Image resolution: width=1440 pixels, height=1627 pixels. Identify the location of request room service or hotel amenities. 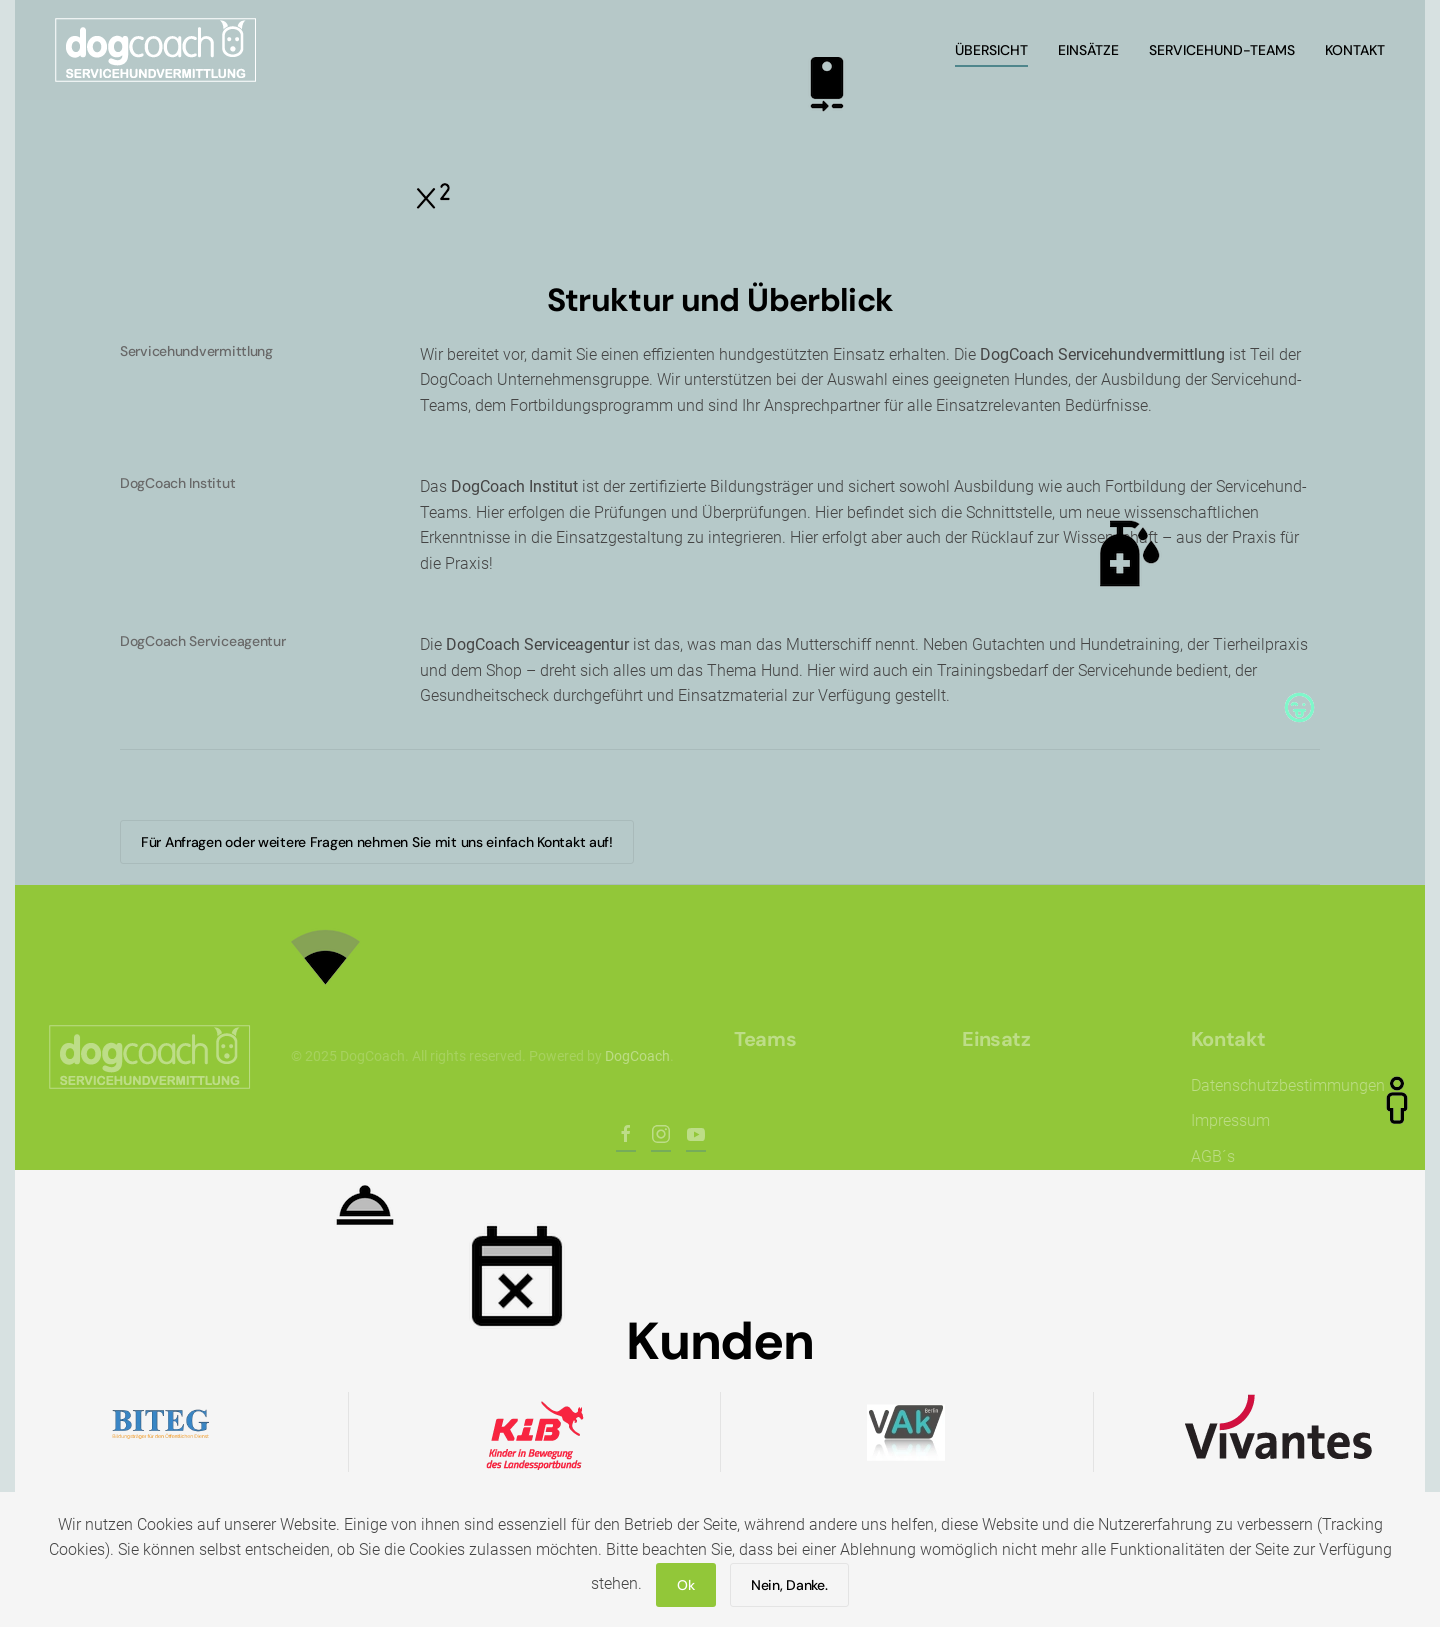
(365, 1205).